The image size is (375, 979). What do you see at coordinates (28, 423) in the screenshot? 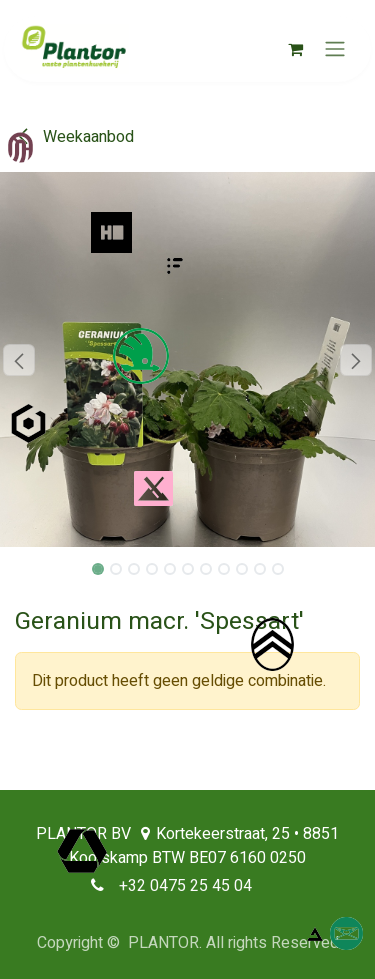
I see `babylon.js official logo` at bounding box center [28, 423].